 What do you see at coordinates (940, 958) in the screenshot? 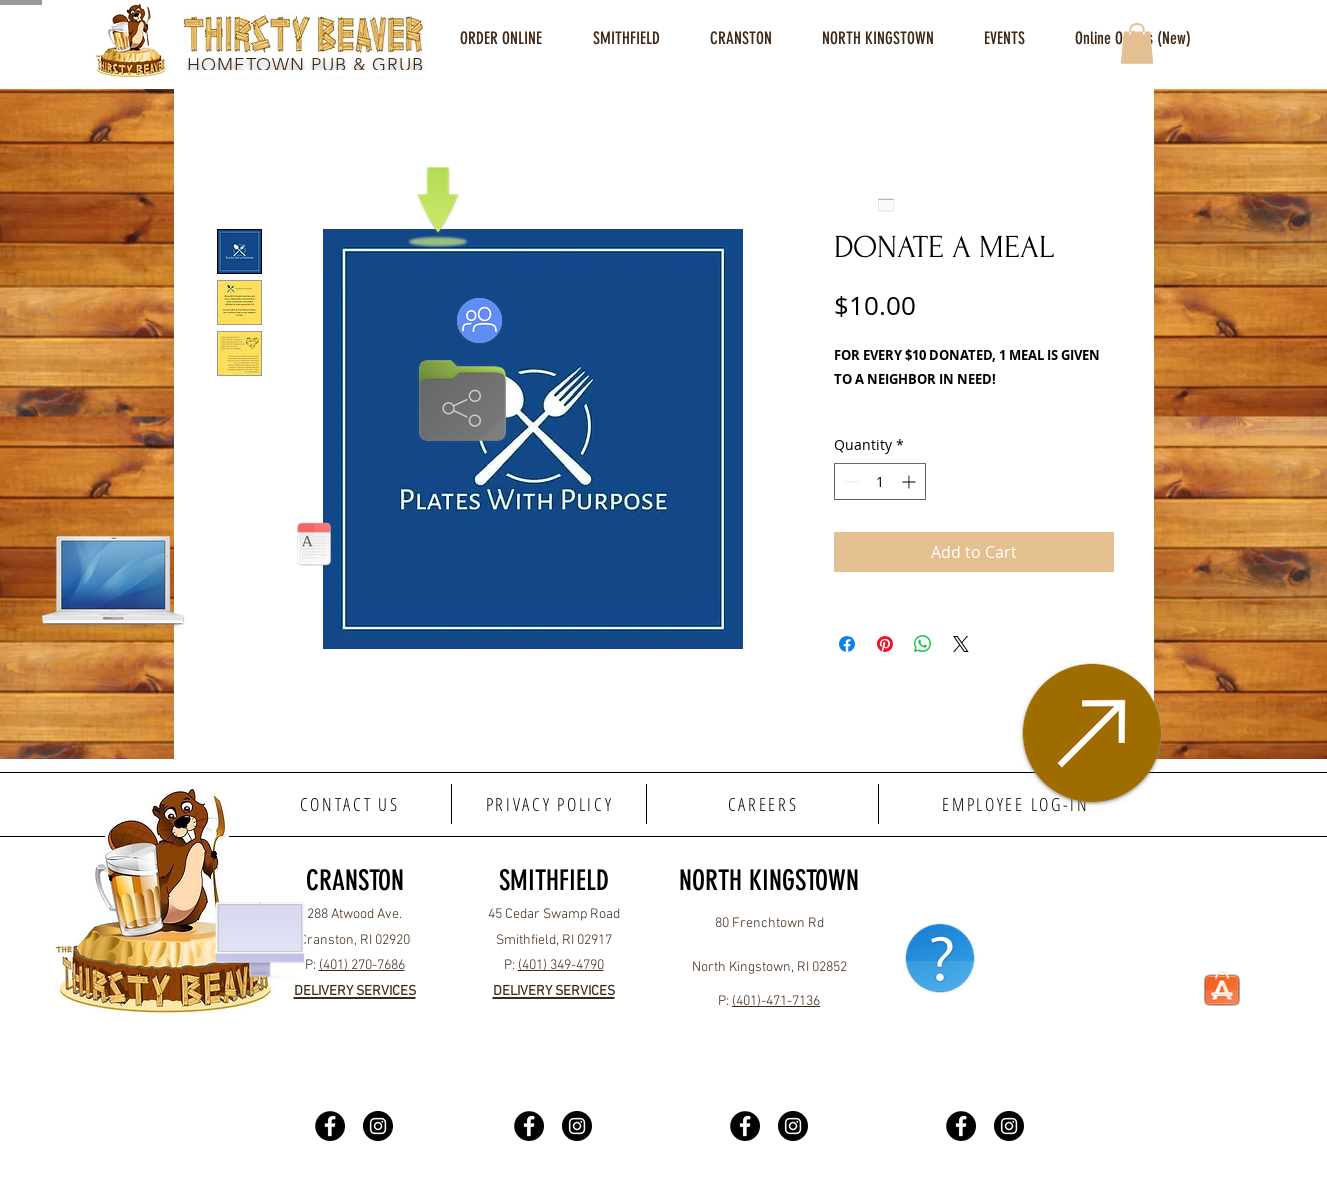
I see `open the help or support center` at bounding box center [940, 958].